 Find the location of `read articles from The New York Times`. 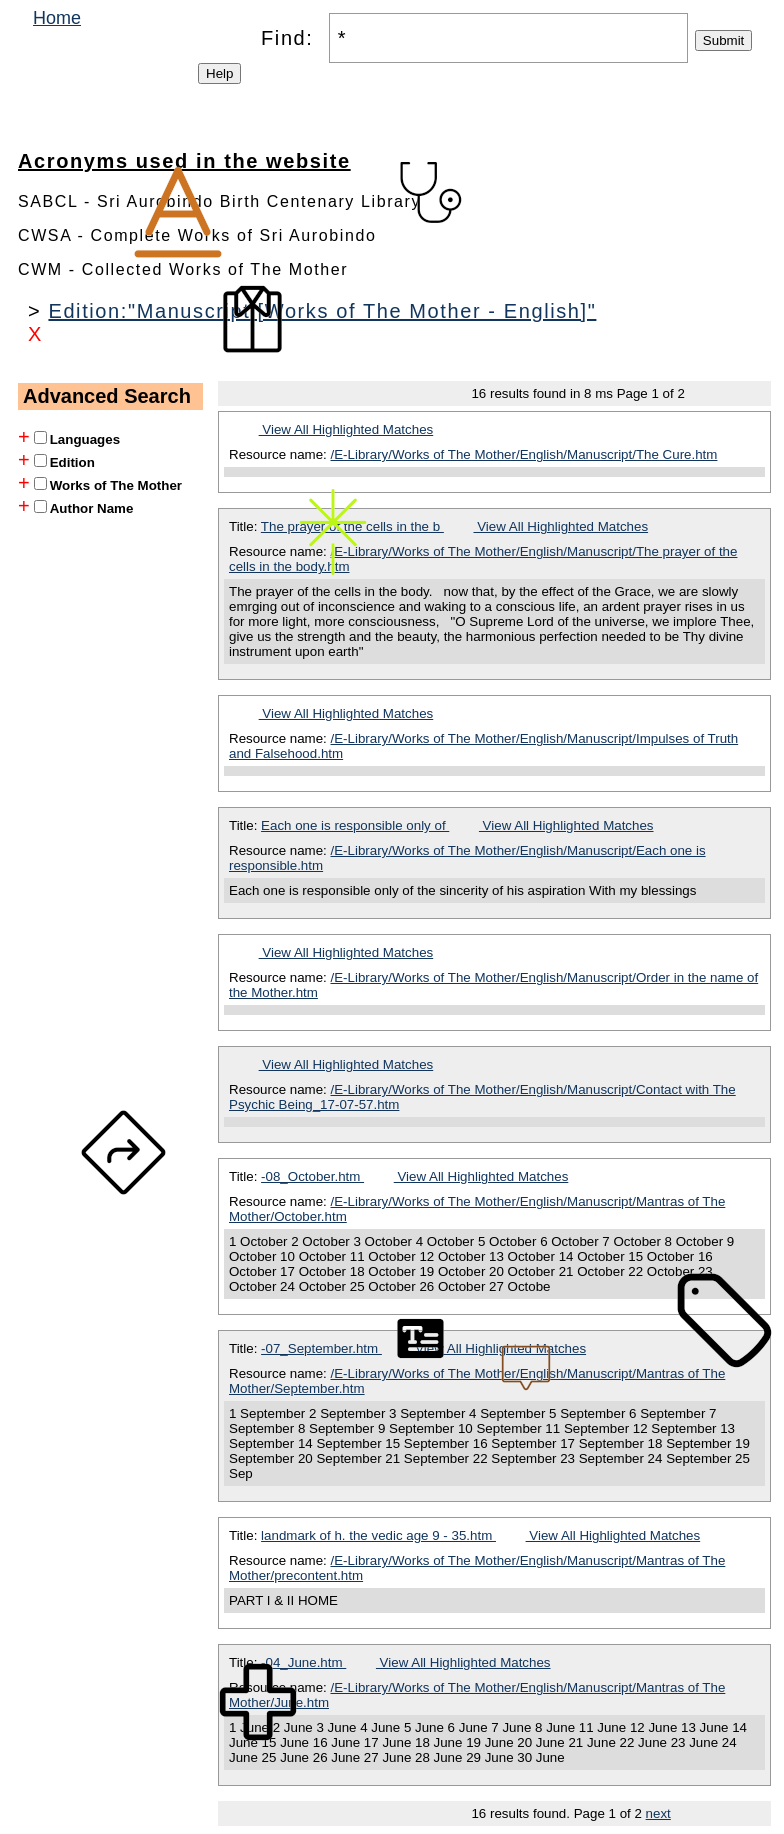

read articles from The New York Times is located at coordinates (420, 1338).